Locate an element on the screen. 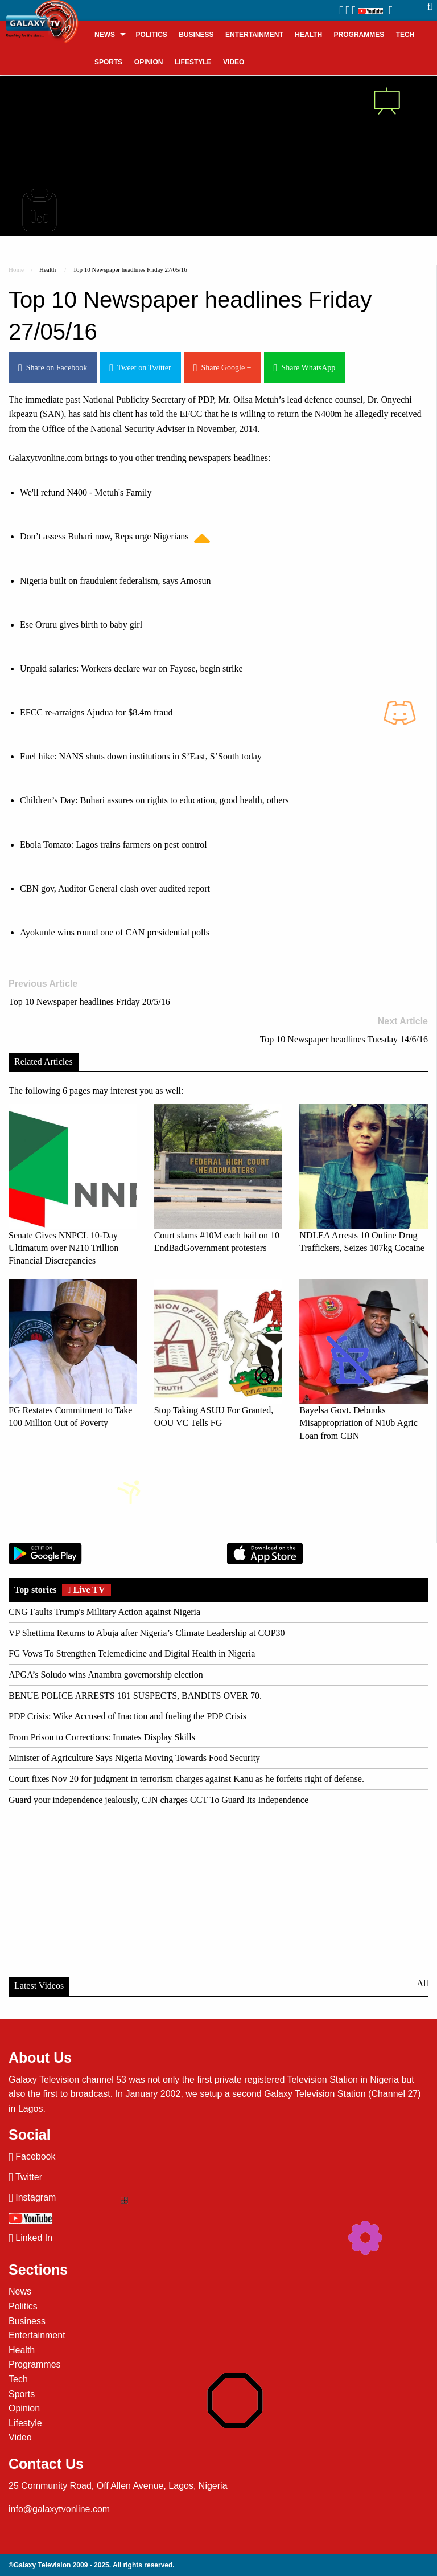 This screenshot has width=437, height=2576. view data breakdown in a donut chart is located at coordinates (264, 1375).